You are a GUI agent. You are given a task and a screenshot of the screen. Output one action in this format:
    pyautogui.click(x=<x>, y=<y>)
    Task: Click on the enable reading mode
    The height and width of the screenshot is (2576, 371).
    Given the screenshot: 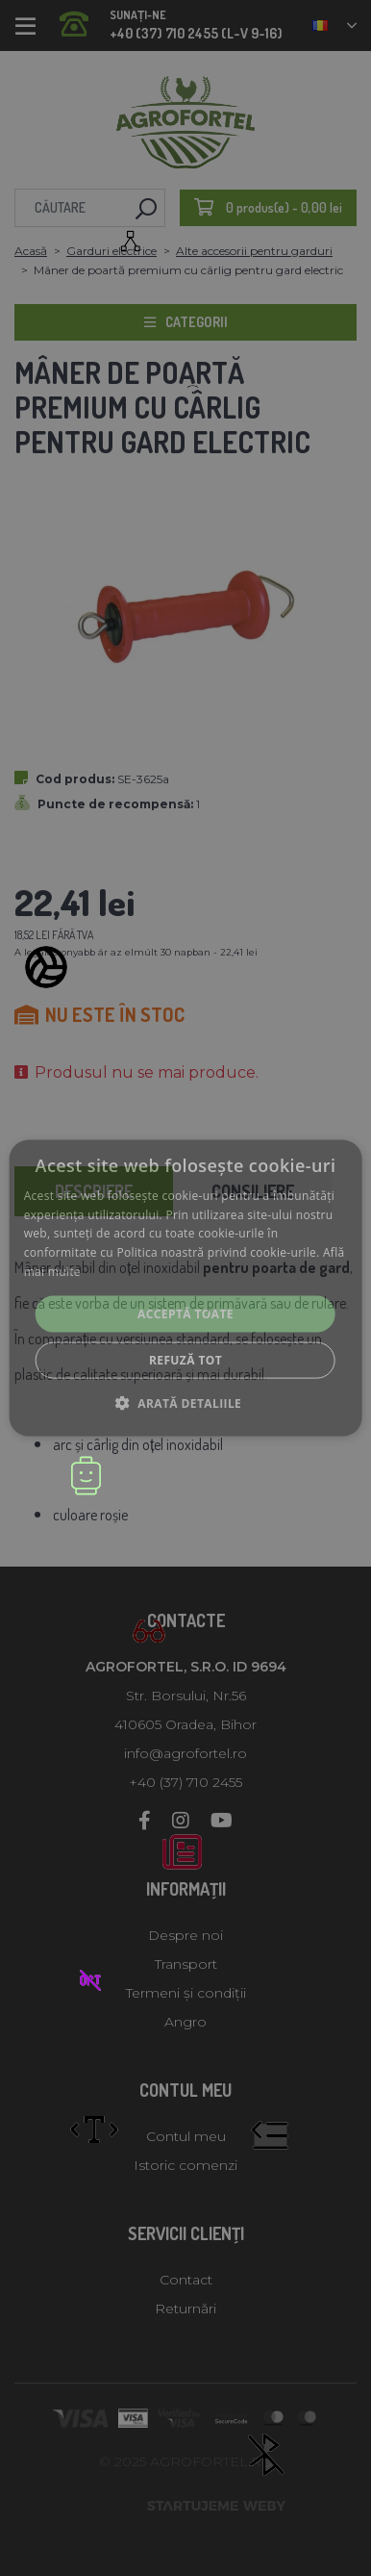 What is the action you would take?
    pyautogui.click(x=149, y=1631)
    